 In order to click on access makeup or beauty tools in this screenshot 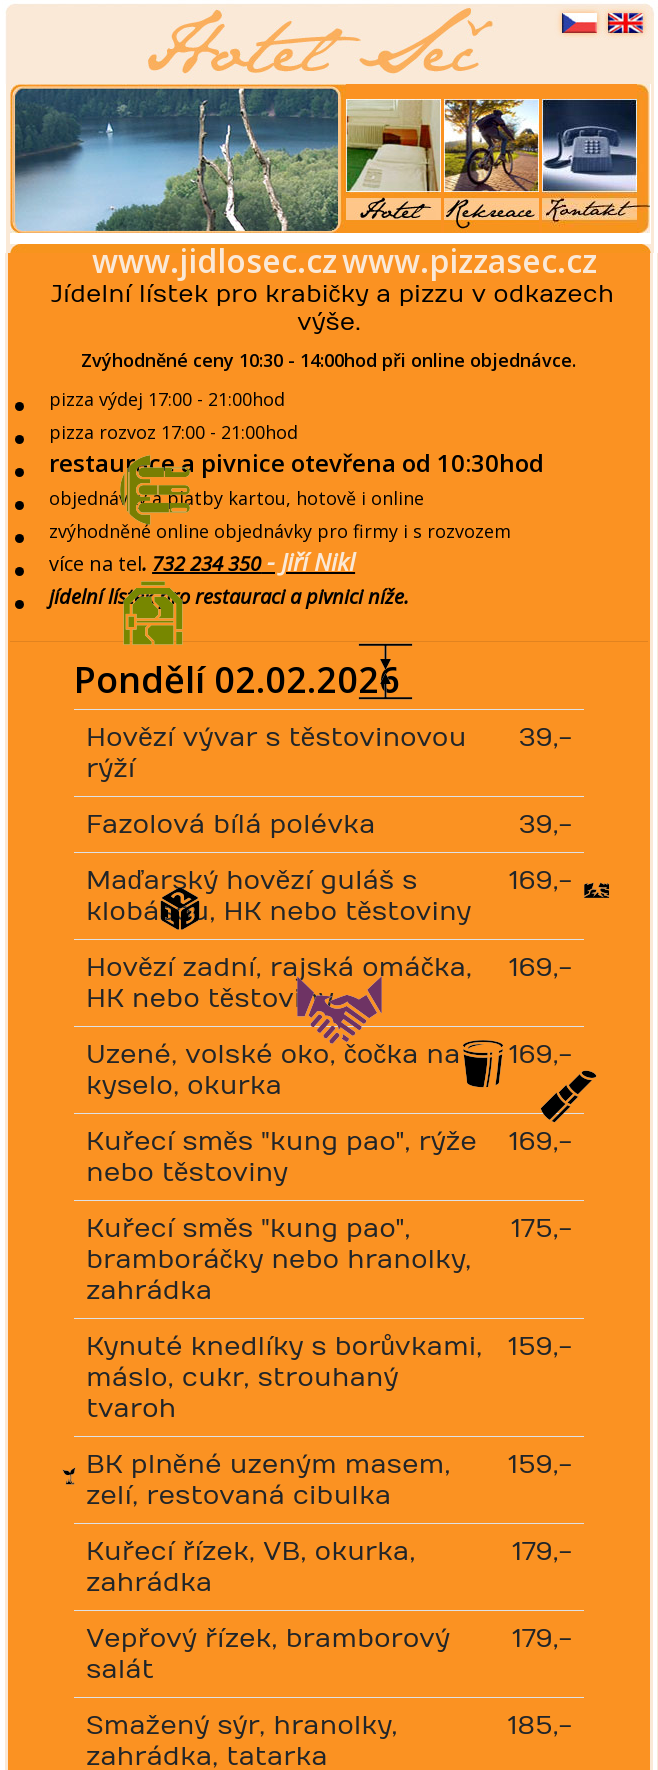, I will do `click(568, 1096)`.